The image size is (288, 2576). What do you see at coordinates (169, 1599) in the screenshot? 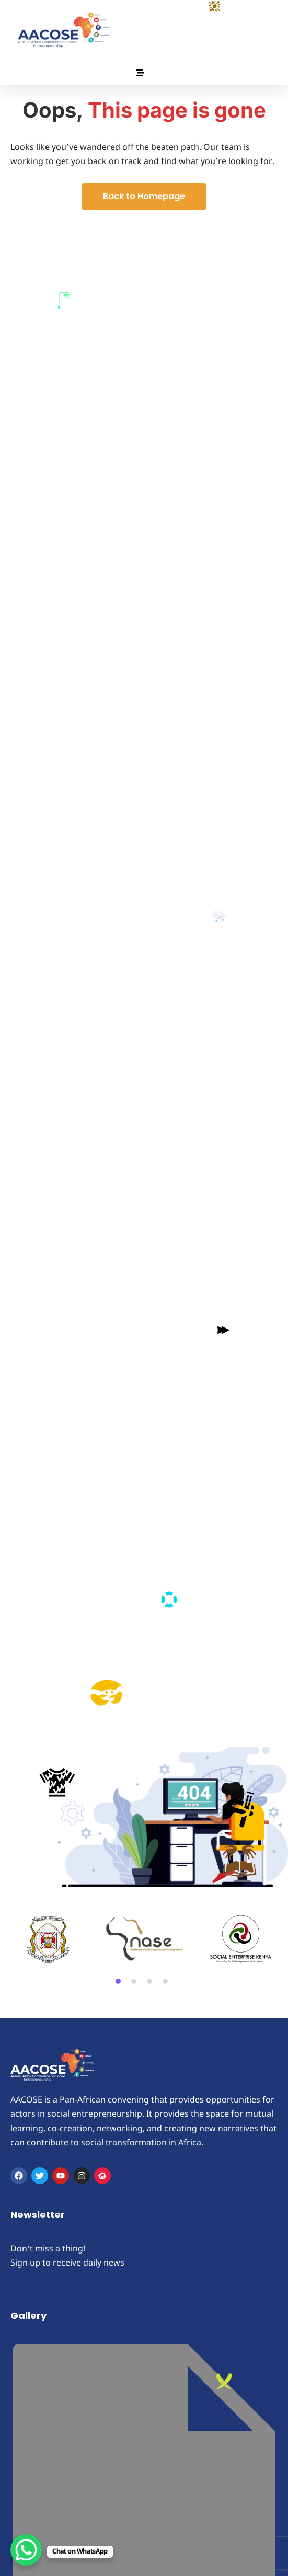
I see `access help or support center` at bounding box center [169, 1599].